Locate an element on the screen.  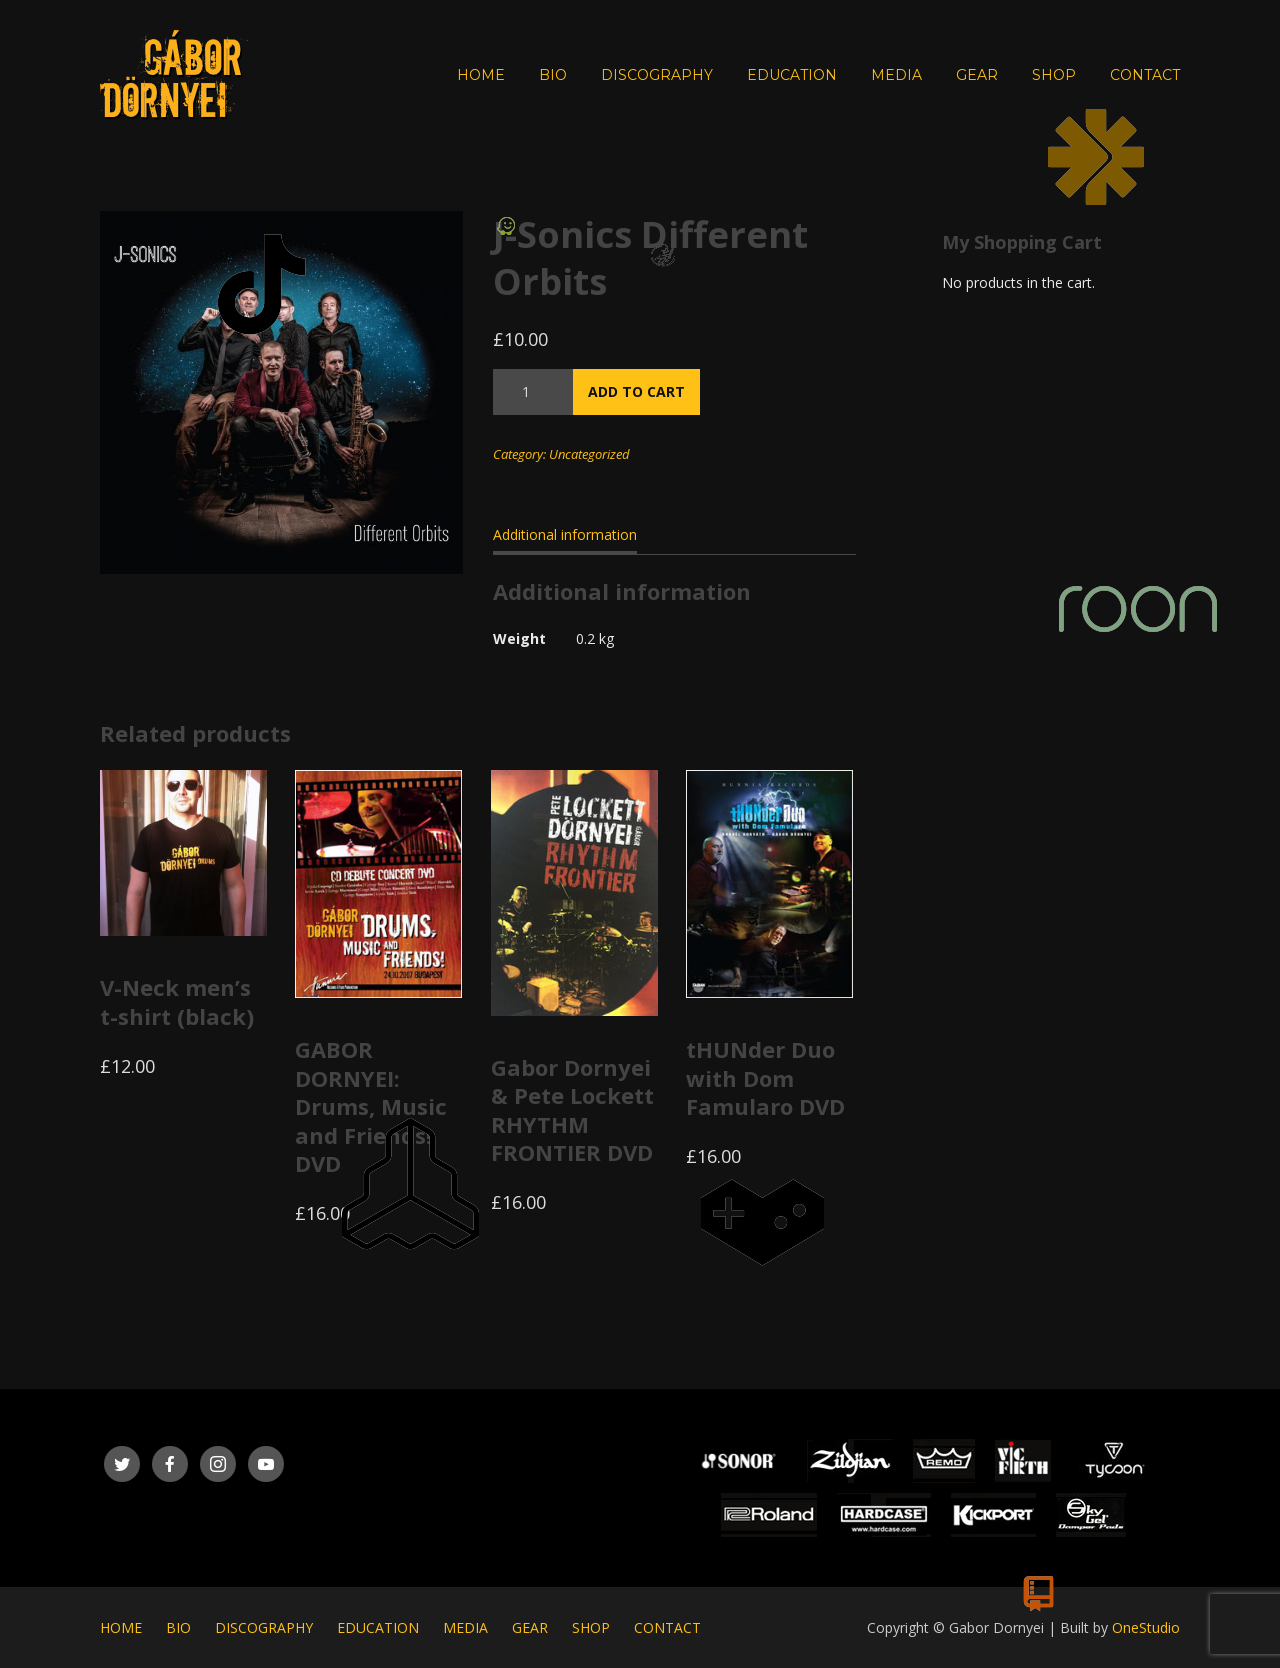
open Waze navigation app is located at coordinates (506, 226).